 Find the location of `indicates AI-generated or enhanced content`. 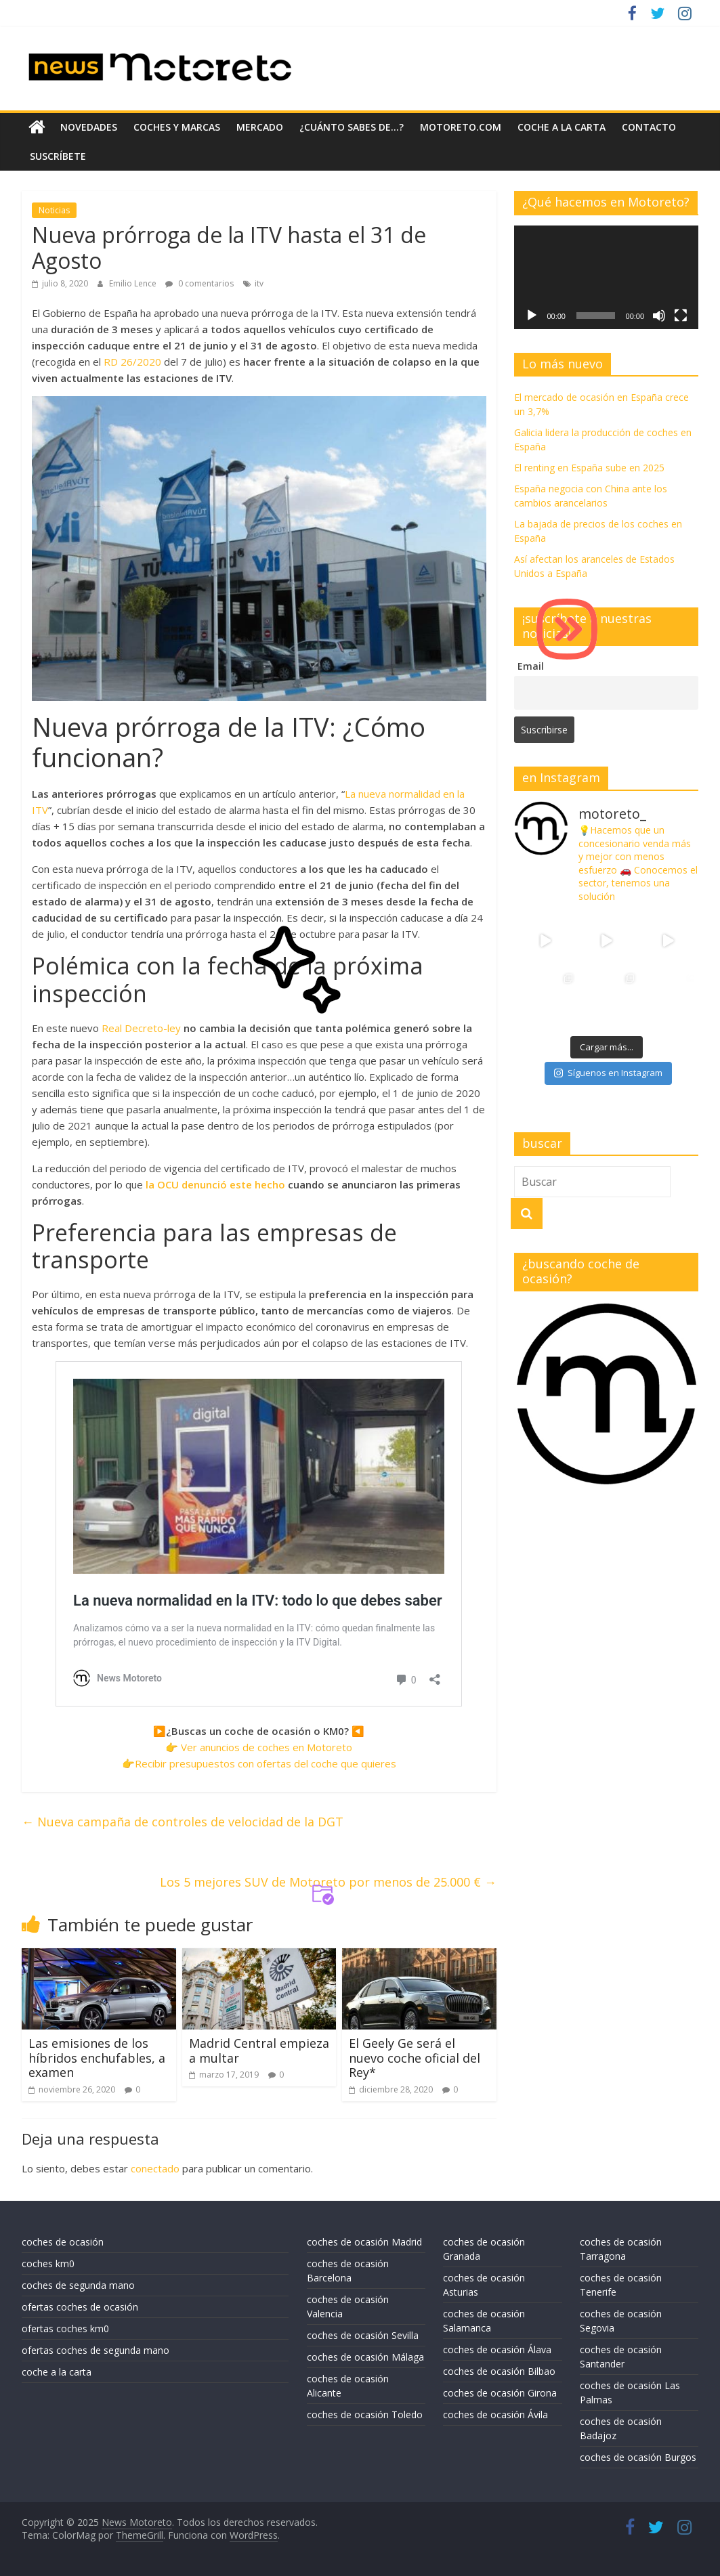

indicates AI-generated or enhanced content is located at coordinates (297, 970).